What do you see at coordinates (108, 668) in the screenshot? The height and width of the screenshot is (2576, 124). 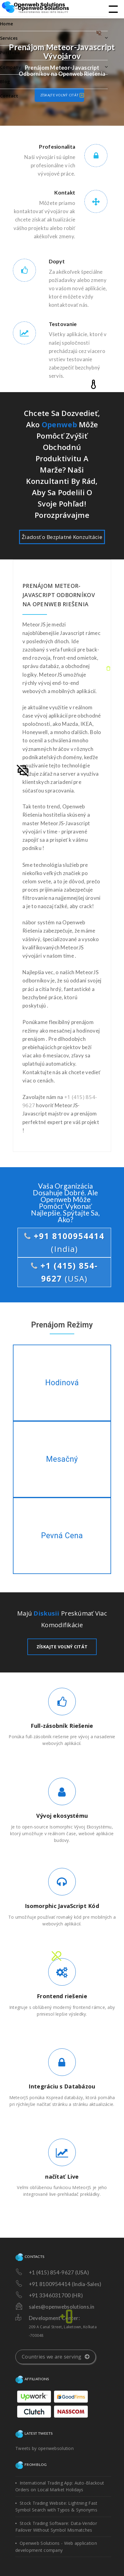 I see `delete selected item` at bounding box center [108, 668].